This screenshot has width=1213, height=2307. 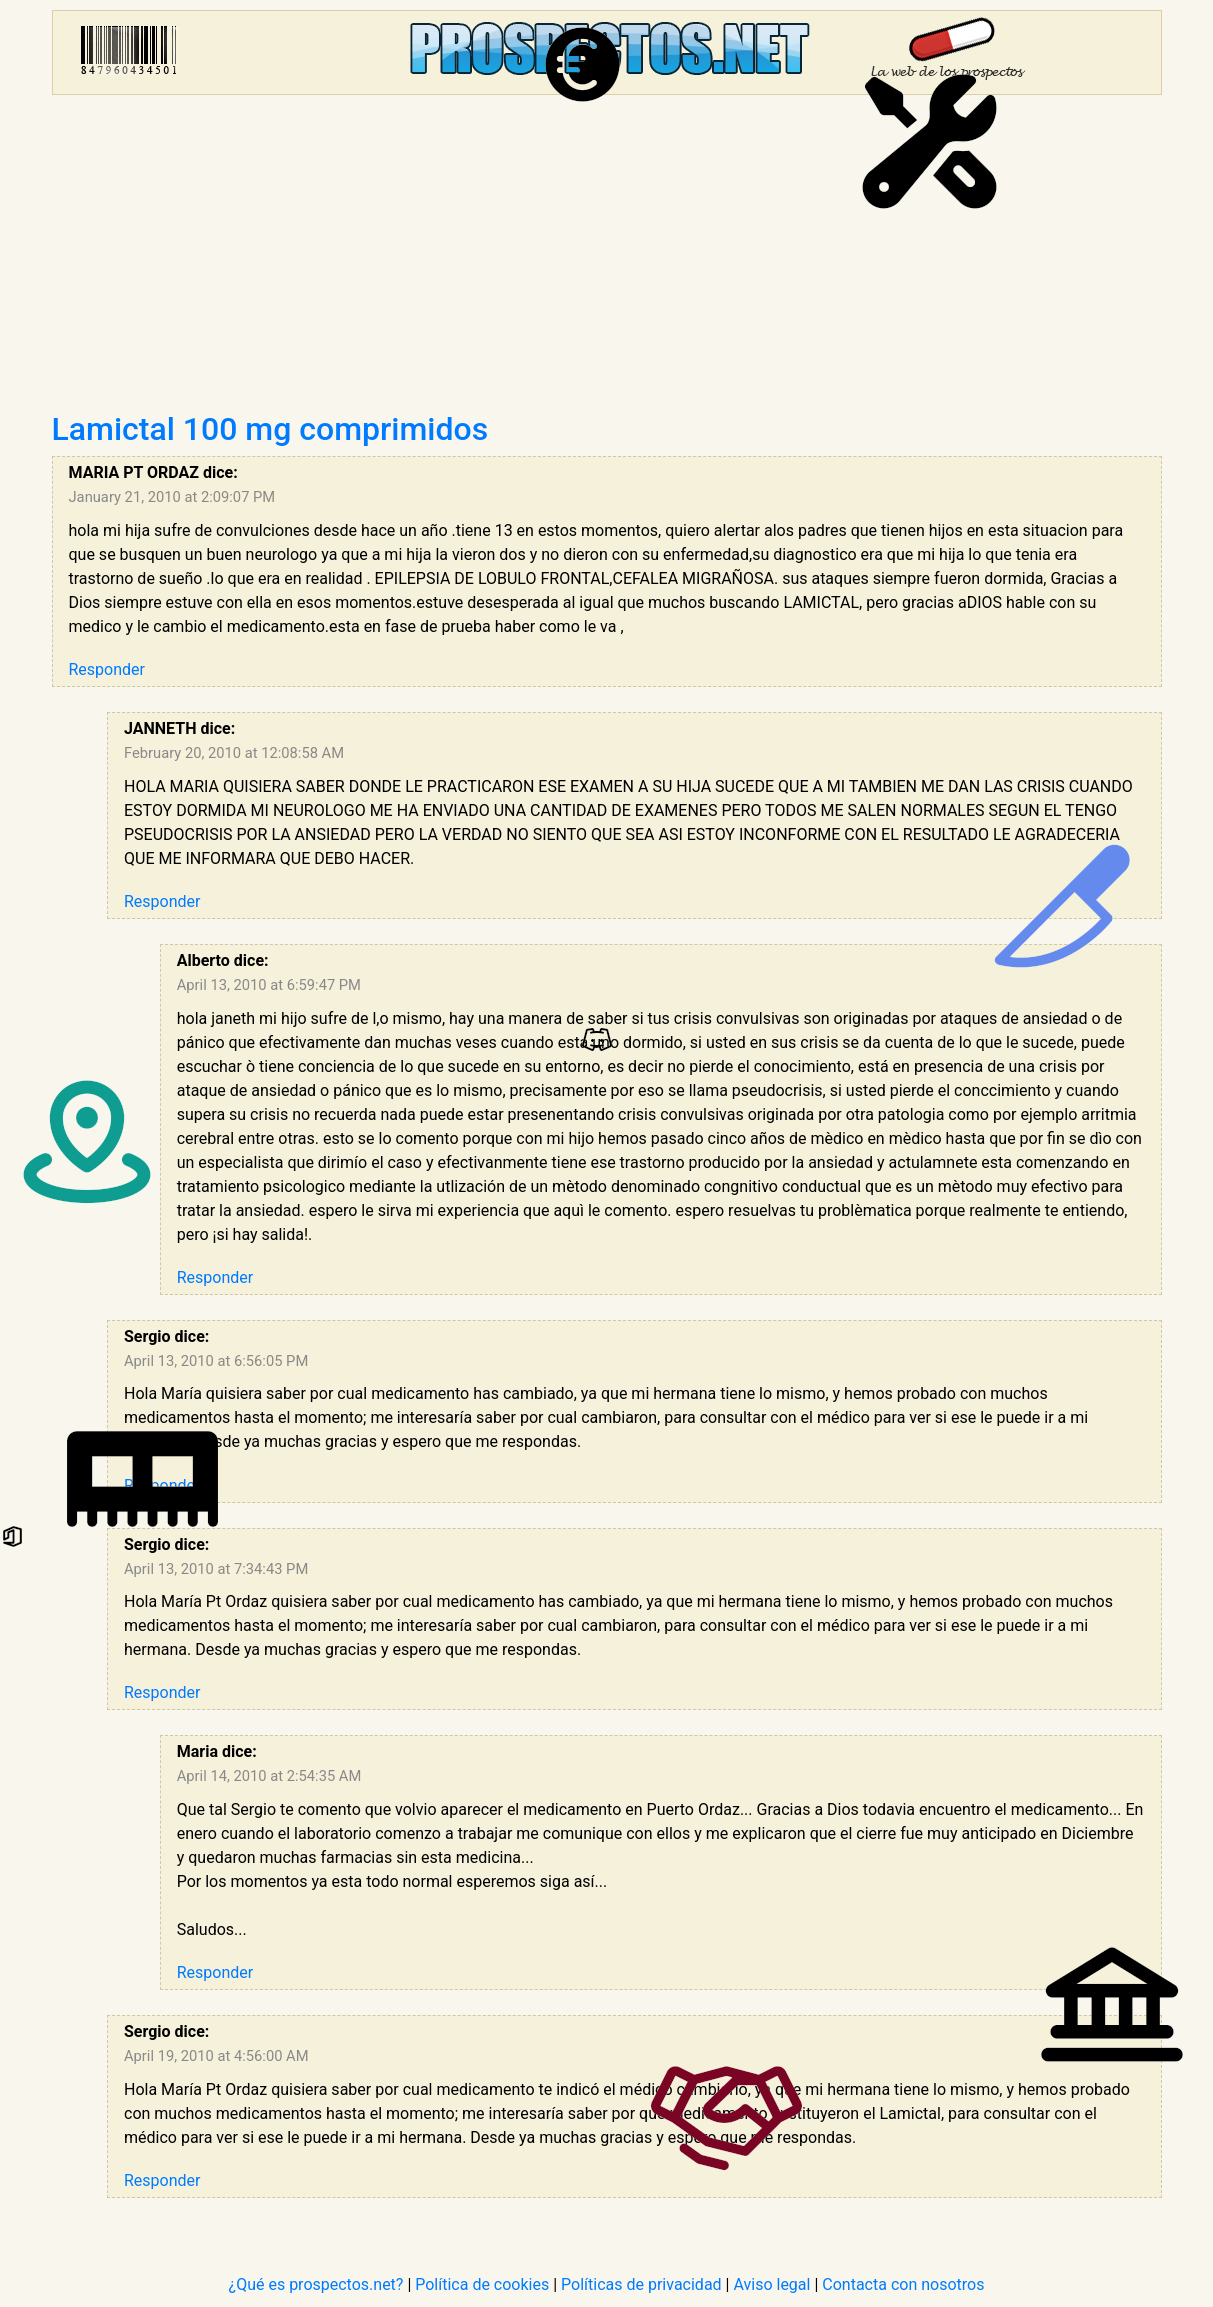 What do you see at coordinates (582, 64) in the screenshot?
I see `view euro currency or pricing` at bounding box center [582, 64].